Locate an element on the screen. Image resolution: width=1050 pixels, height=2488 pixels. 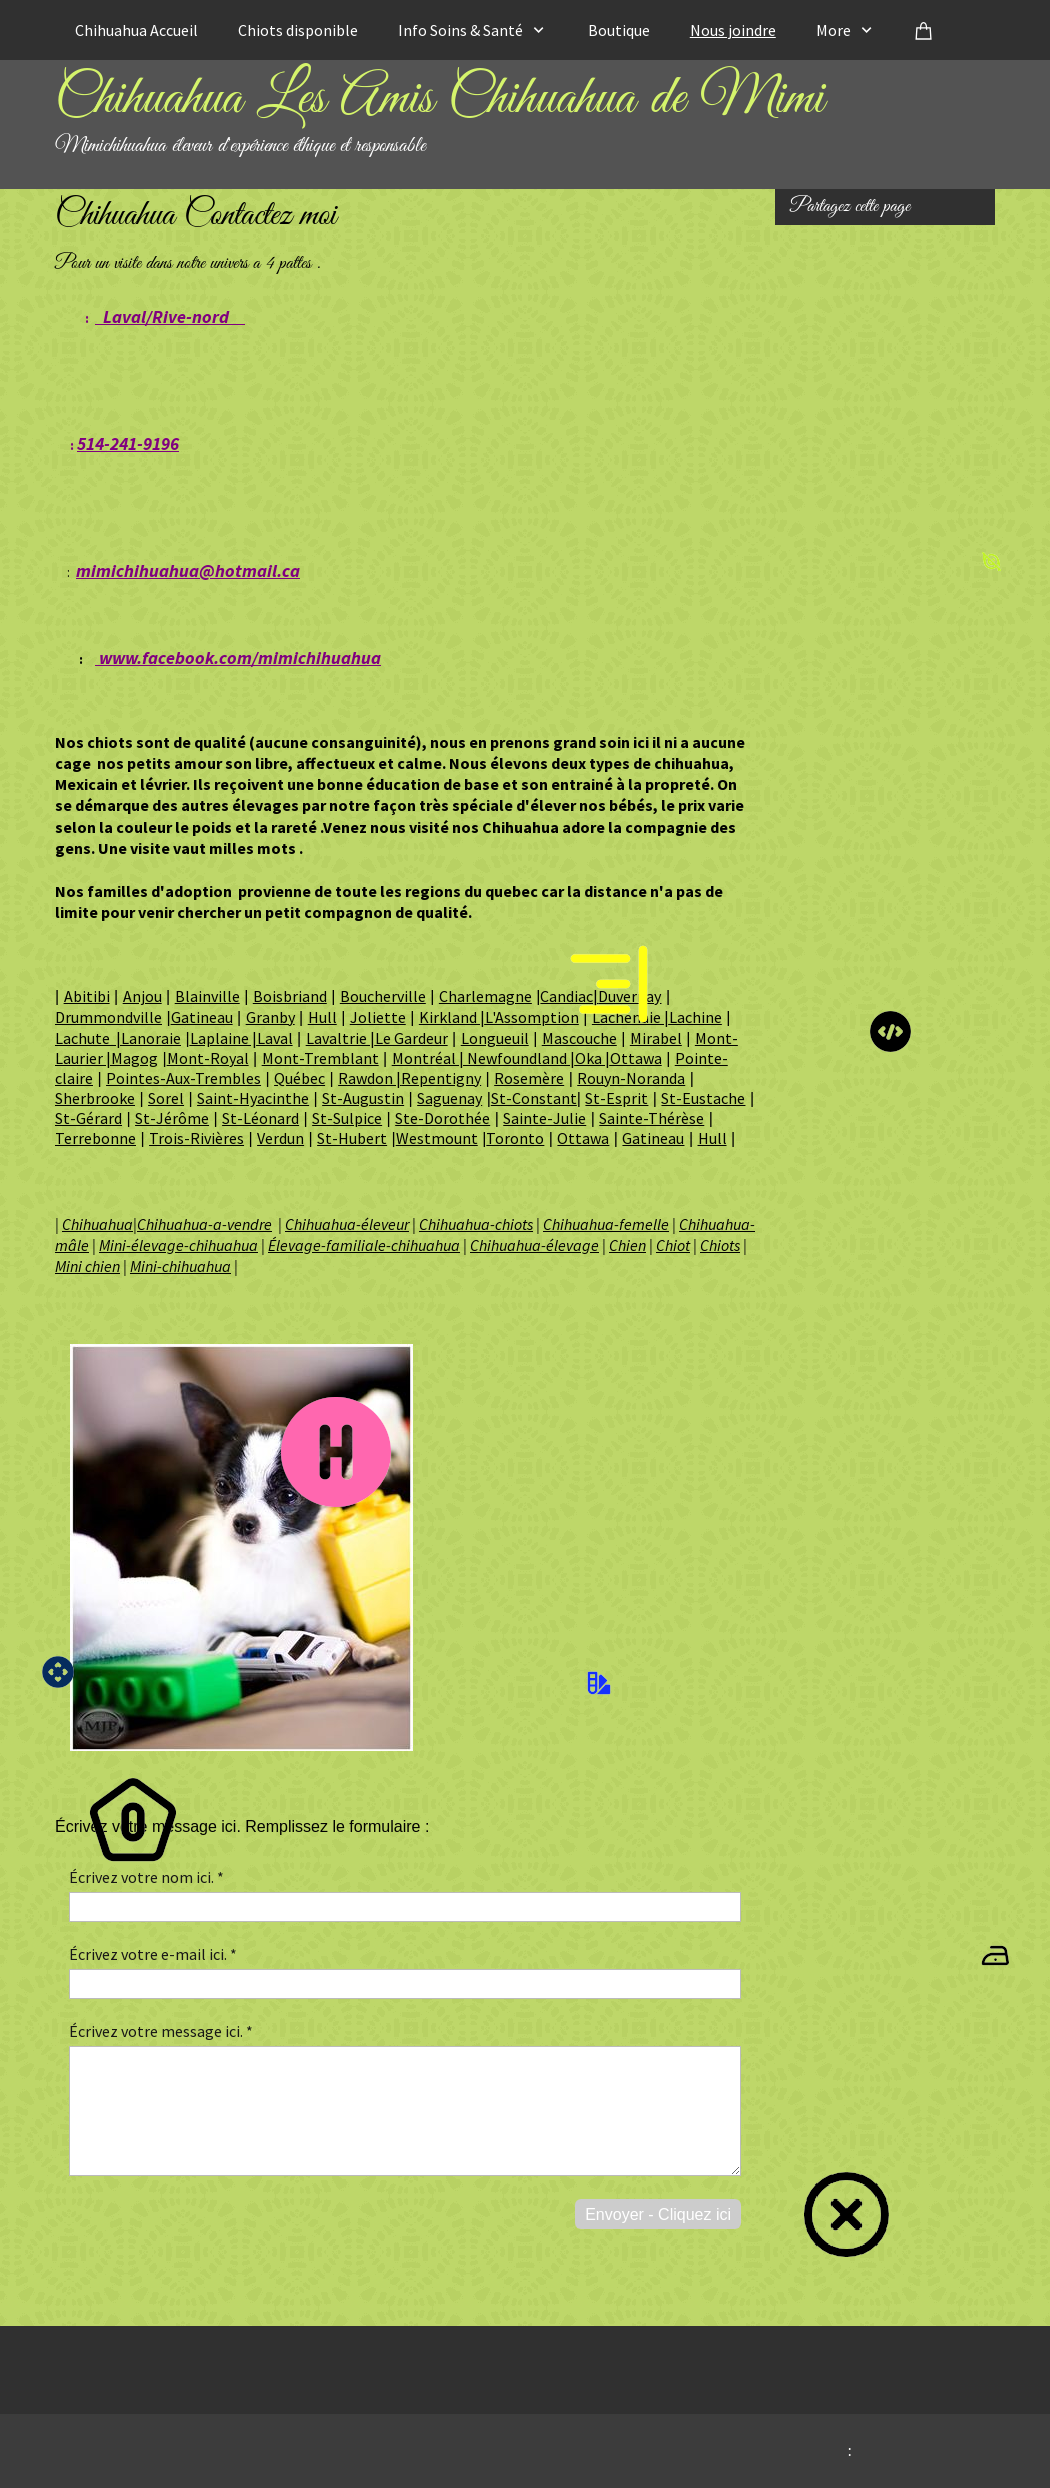
expand or move content in all directions is located at coordinates (58, 1672).